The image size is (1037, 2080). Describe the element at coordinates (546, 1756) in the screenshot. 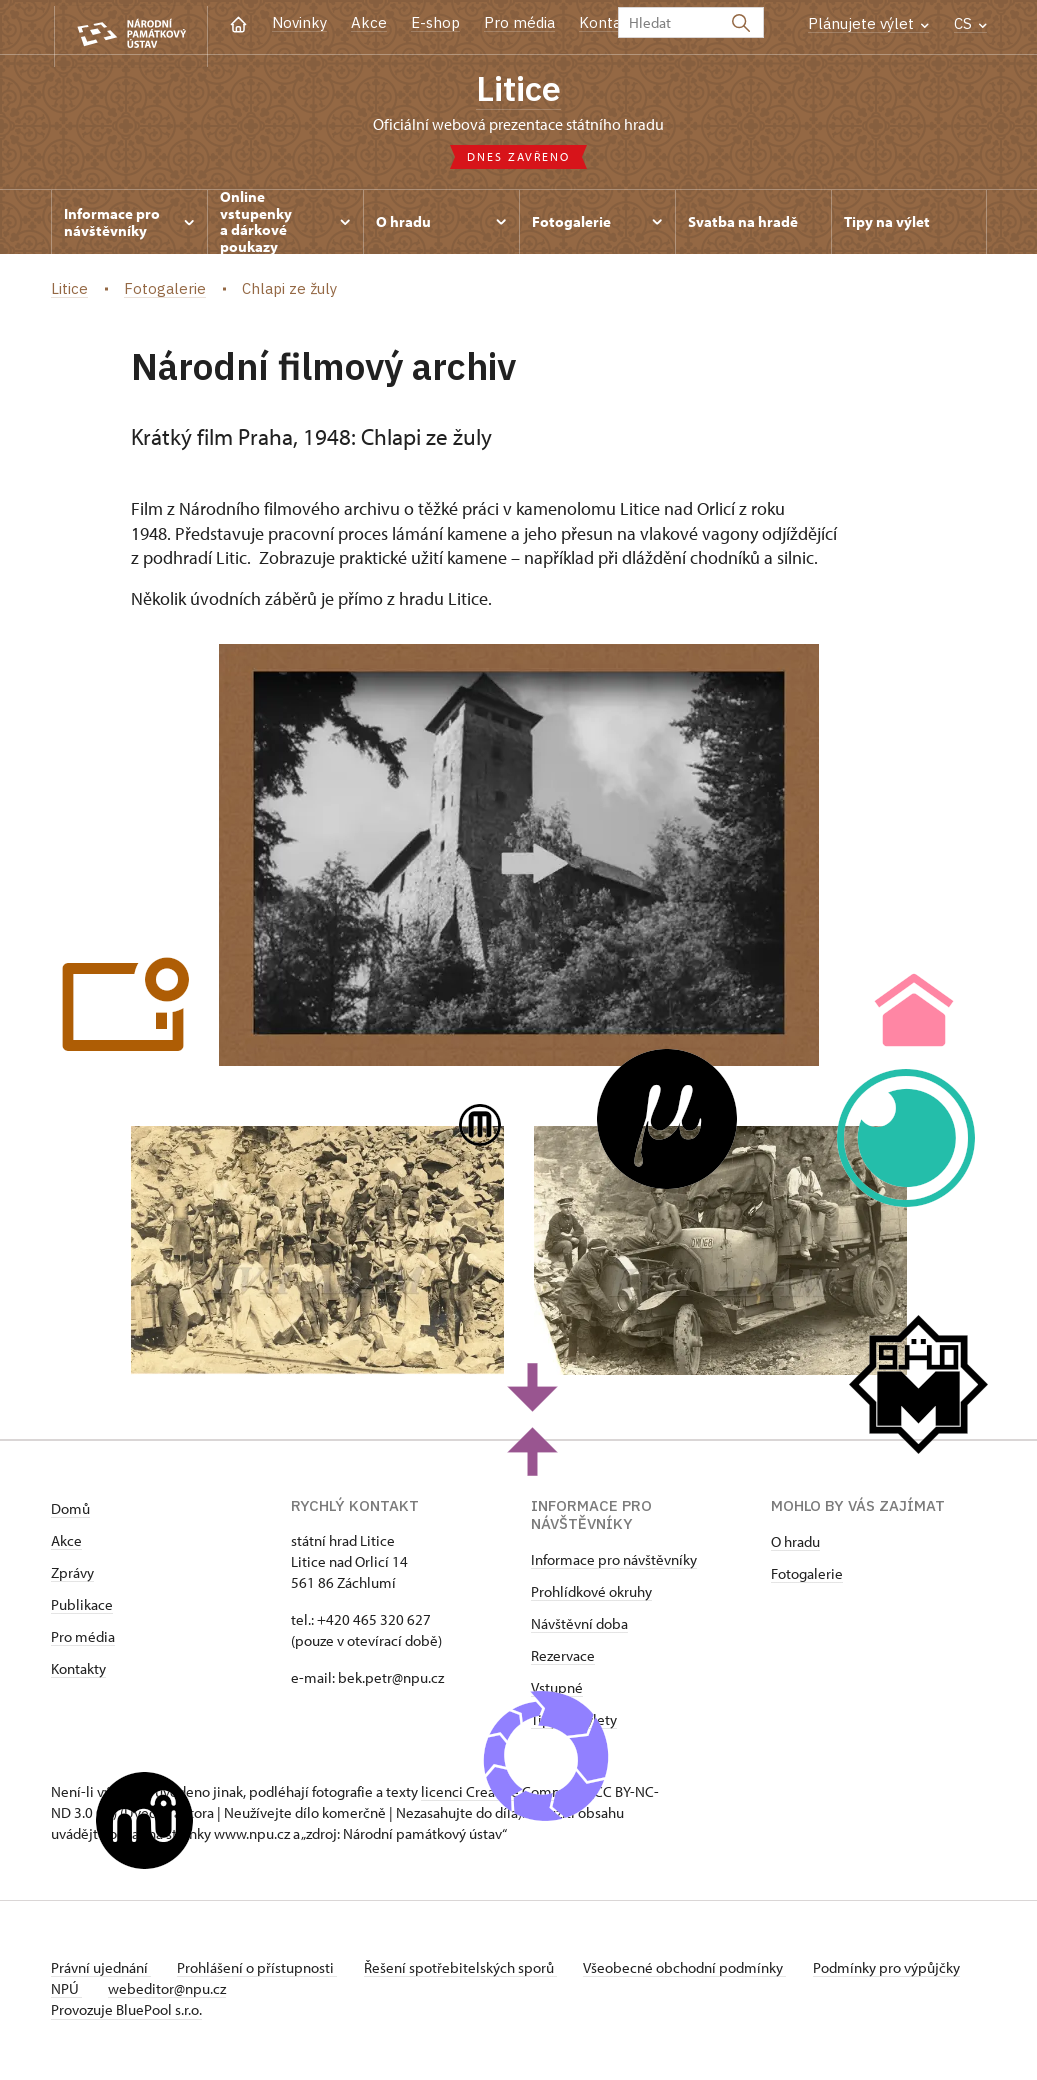

I see `EventStore database logo` at that location.